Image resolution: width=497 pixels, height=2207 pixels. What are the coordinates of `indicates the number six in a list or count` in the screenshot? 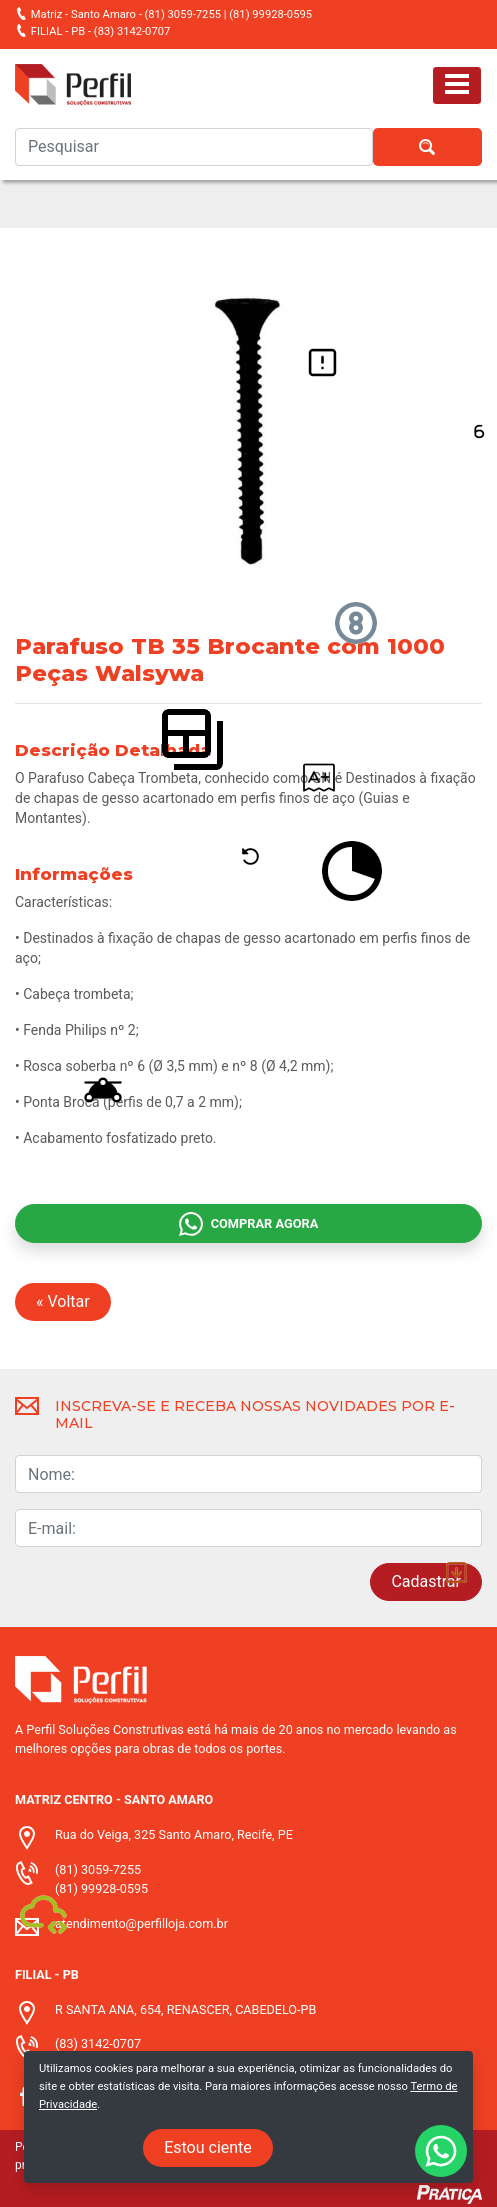 It's located at (479, 431).